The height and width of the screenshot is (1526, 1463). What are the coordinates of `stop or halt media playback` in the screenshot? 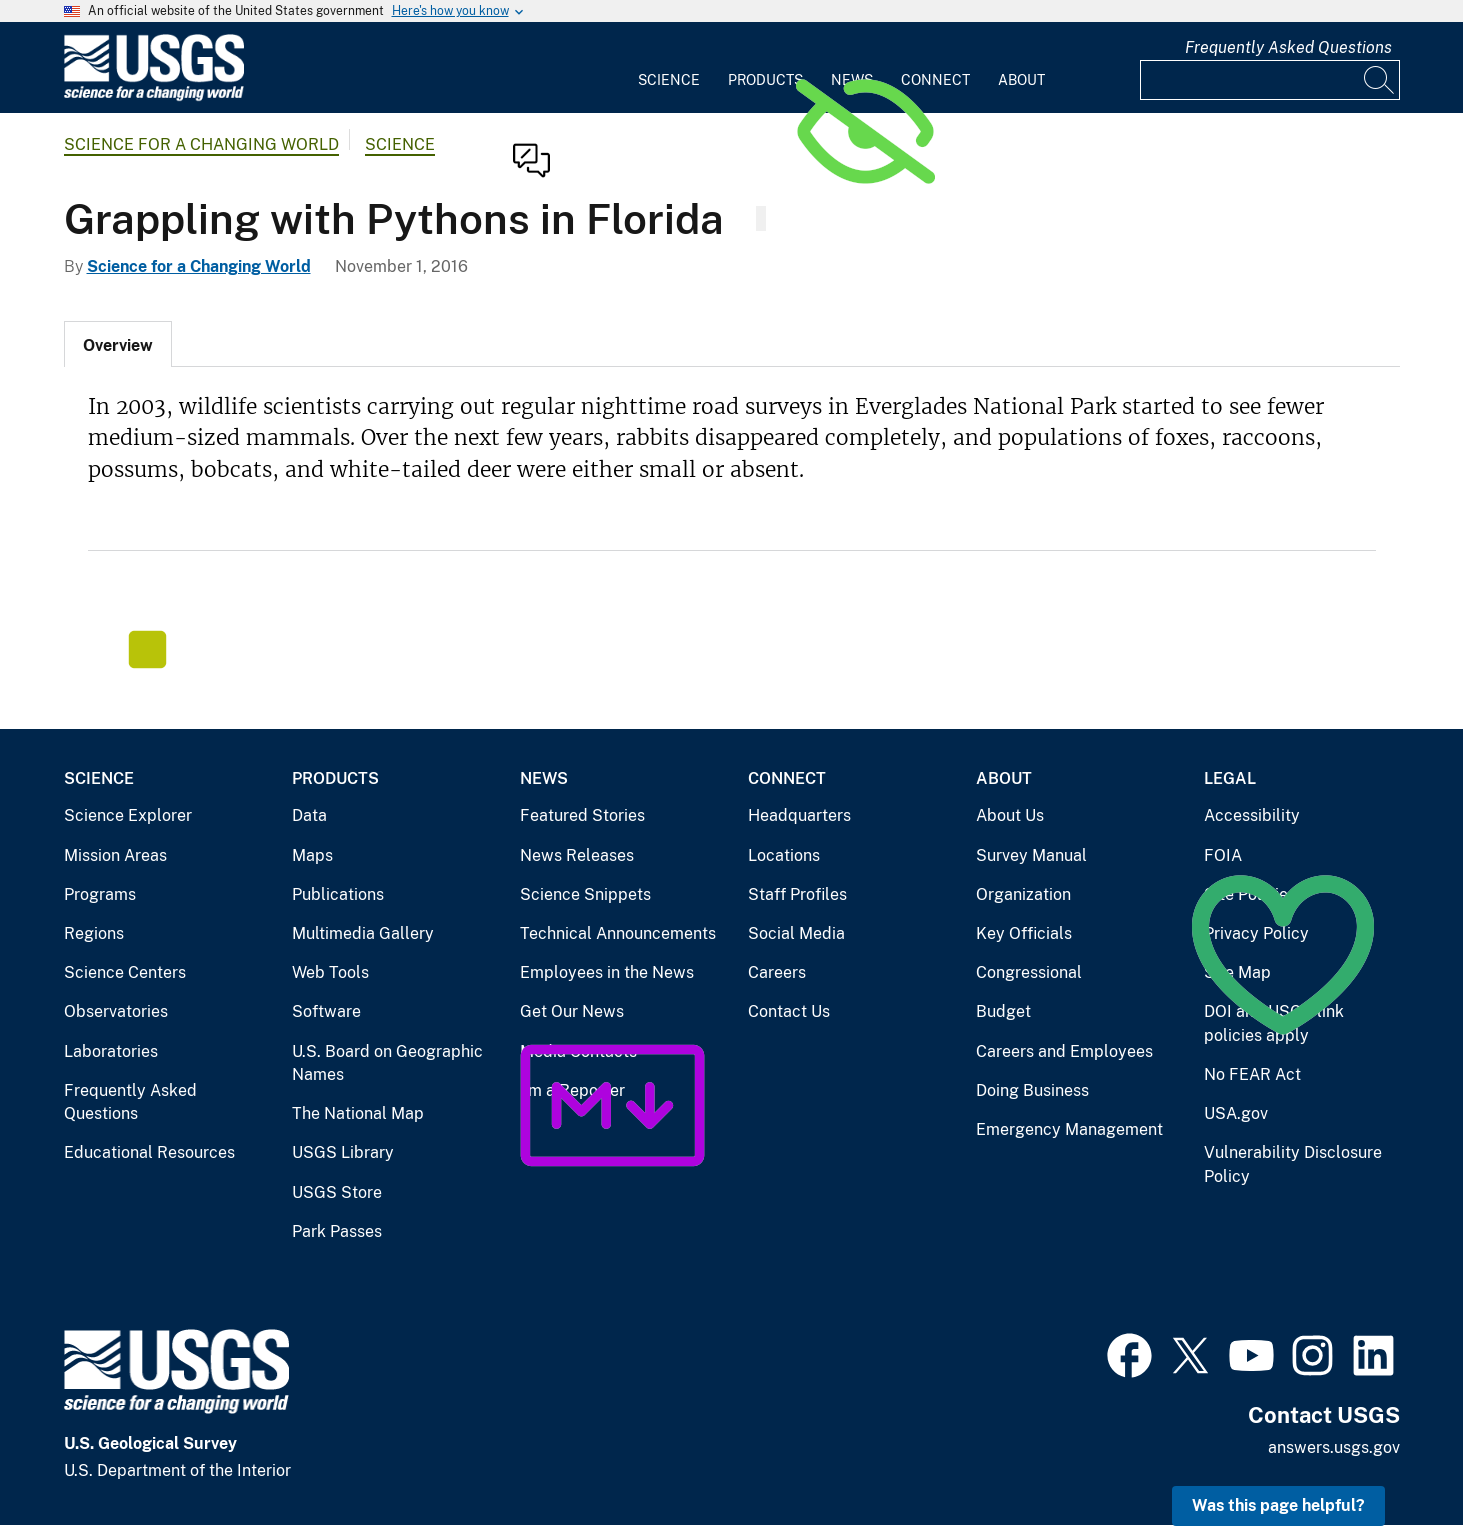 It's located at (147, 649).